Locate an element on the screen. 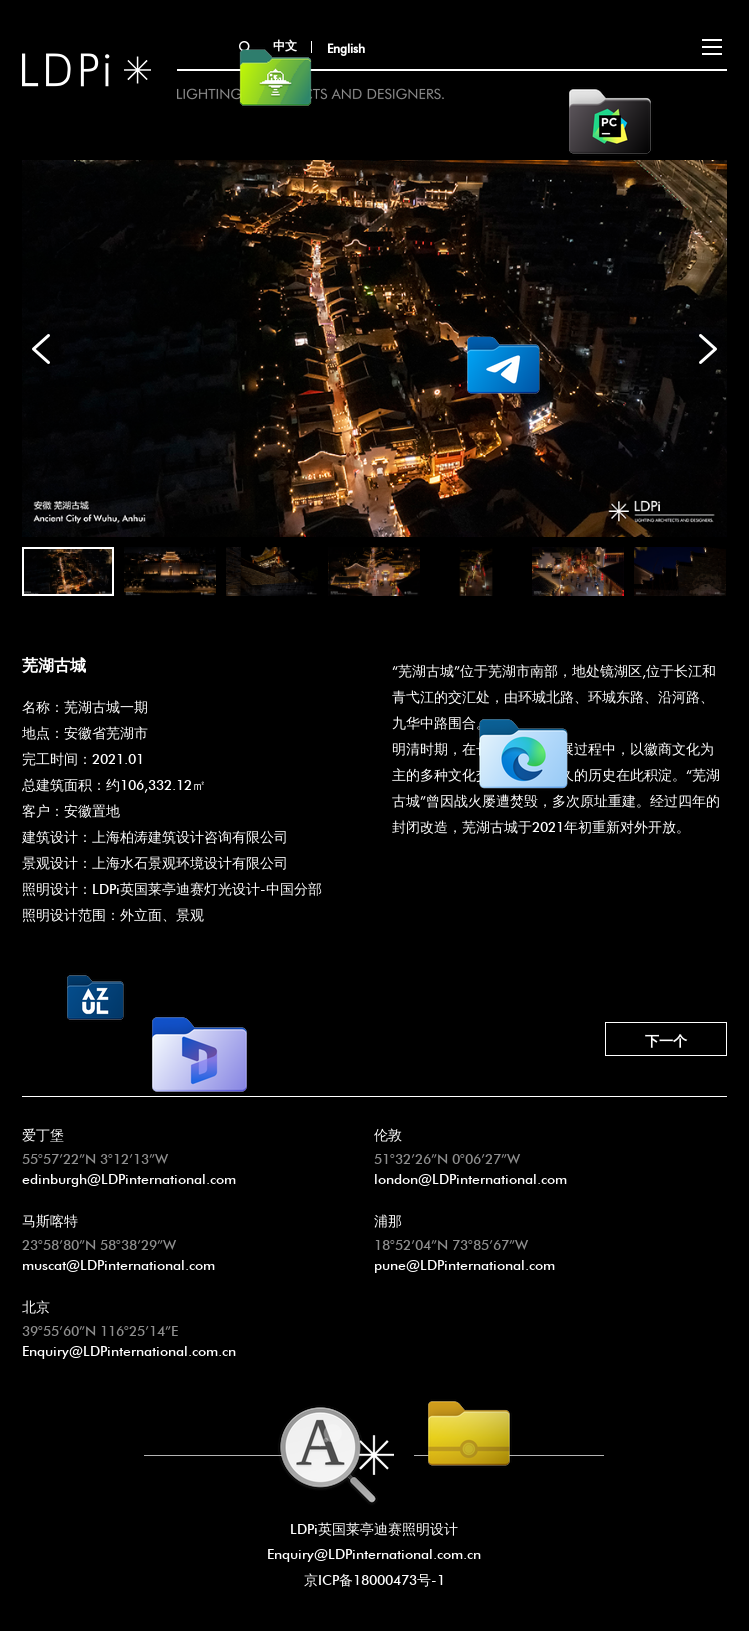  open gamejolt games folder is located at coordinates (275, 79).